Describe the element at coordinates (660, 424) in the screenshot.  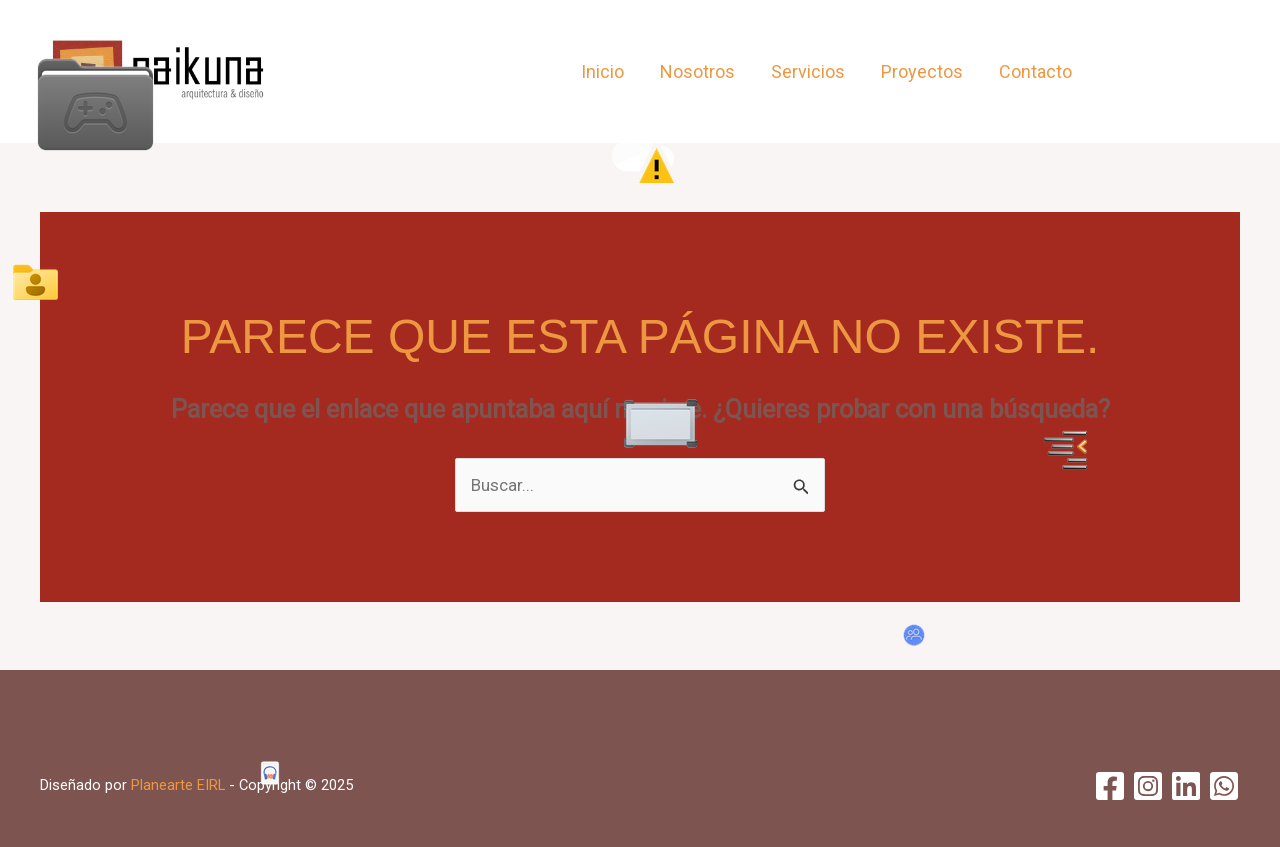
I see `access device settings` at that location.